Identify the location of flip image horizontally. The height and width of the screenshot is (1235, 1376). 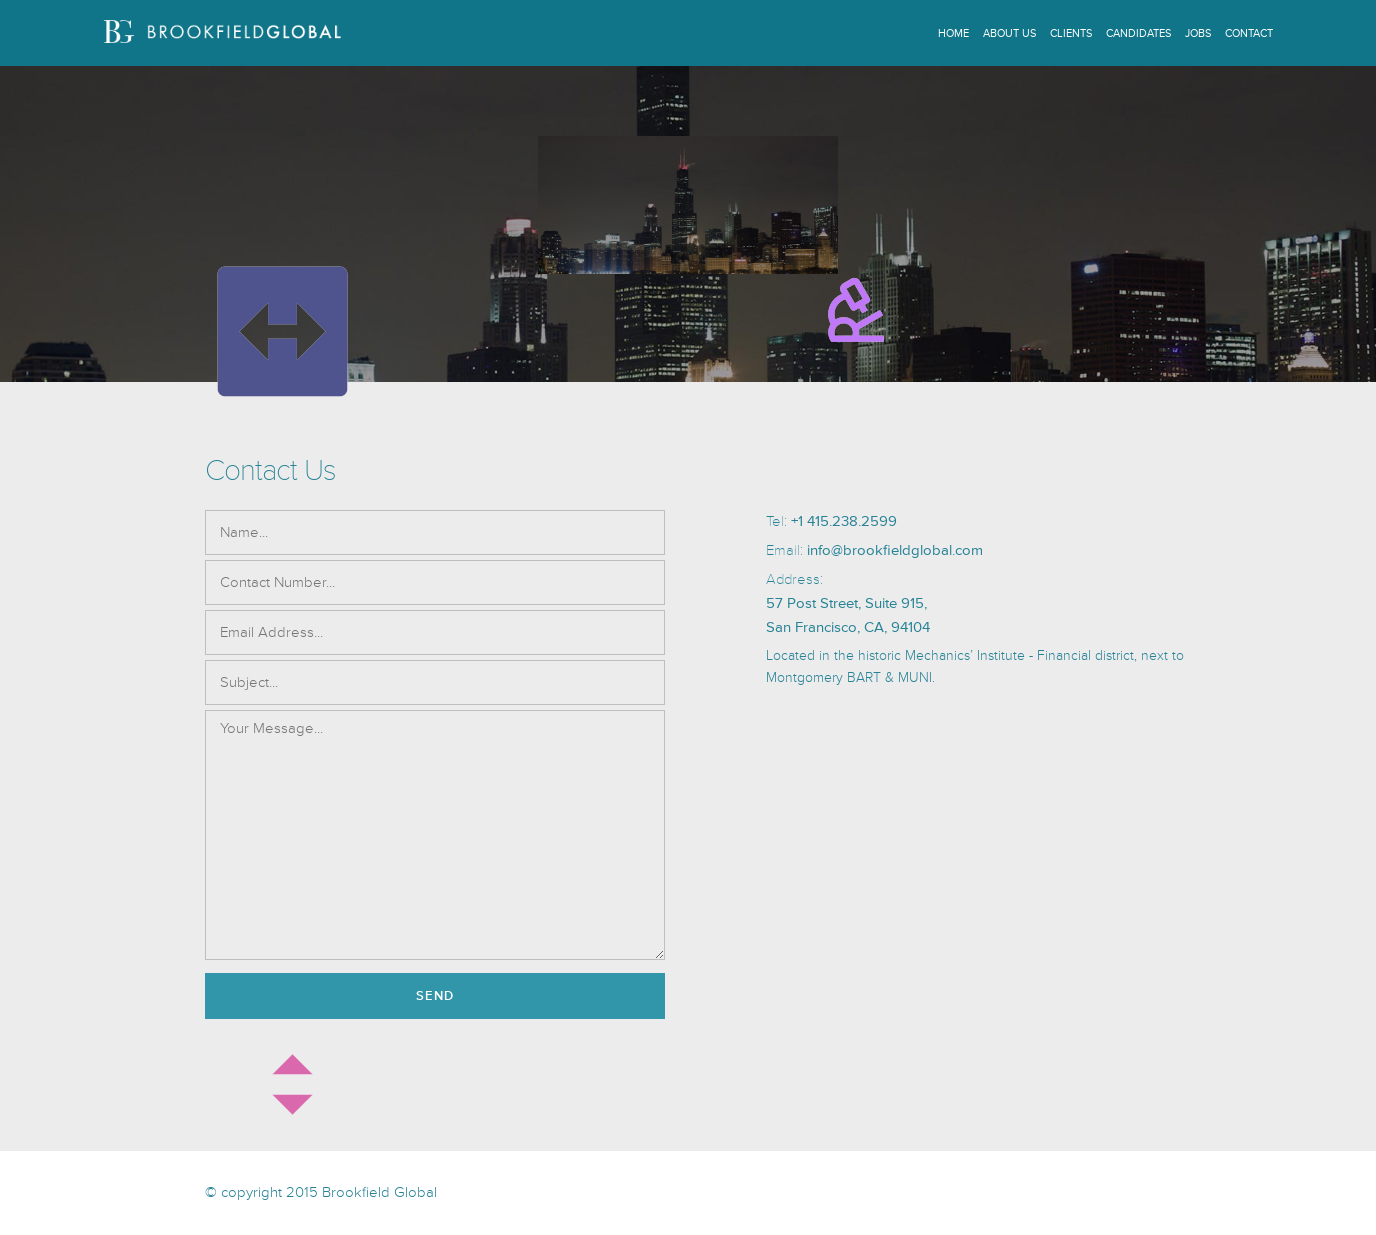
(282, 331).